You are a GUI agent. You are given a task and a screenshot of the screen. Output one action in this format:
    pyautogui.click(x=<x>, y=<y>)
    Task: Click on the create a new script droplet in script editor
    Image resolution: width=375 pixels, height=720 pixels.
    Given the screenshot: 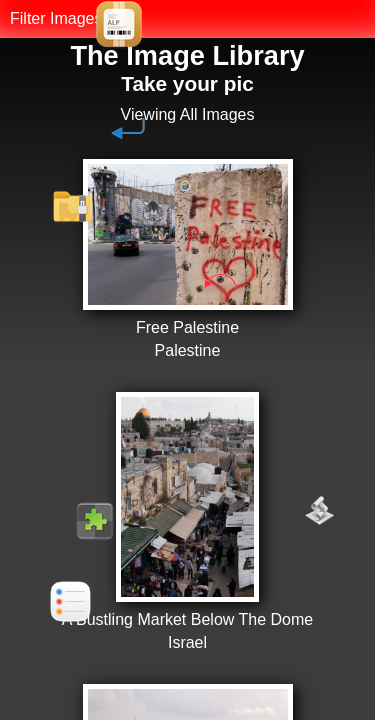 What is the action you would take?
    pyautogui.click(x=319, y=510)
    